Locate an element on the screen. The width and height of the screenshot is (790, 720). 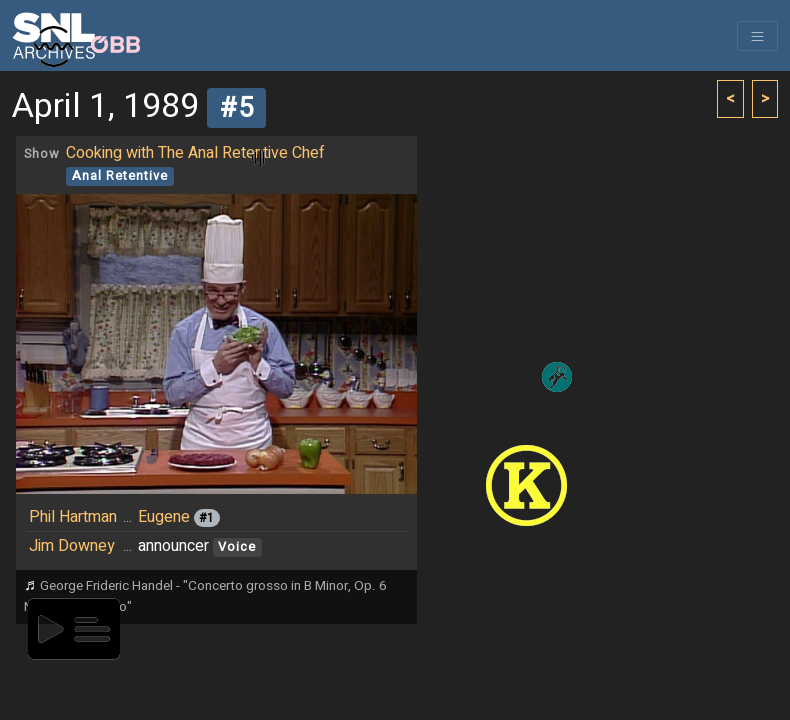
open the Grav CMS website or application is located at coordinates (557, 377).